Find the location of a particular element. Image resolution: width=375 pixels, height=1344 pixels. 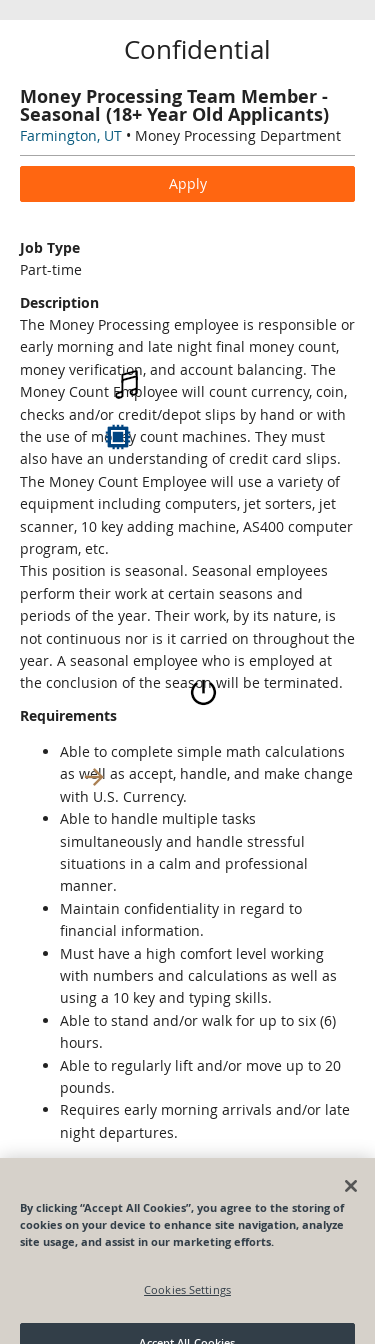

open music library or player is located at coordinates (126, 384).